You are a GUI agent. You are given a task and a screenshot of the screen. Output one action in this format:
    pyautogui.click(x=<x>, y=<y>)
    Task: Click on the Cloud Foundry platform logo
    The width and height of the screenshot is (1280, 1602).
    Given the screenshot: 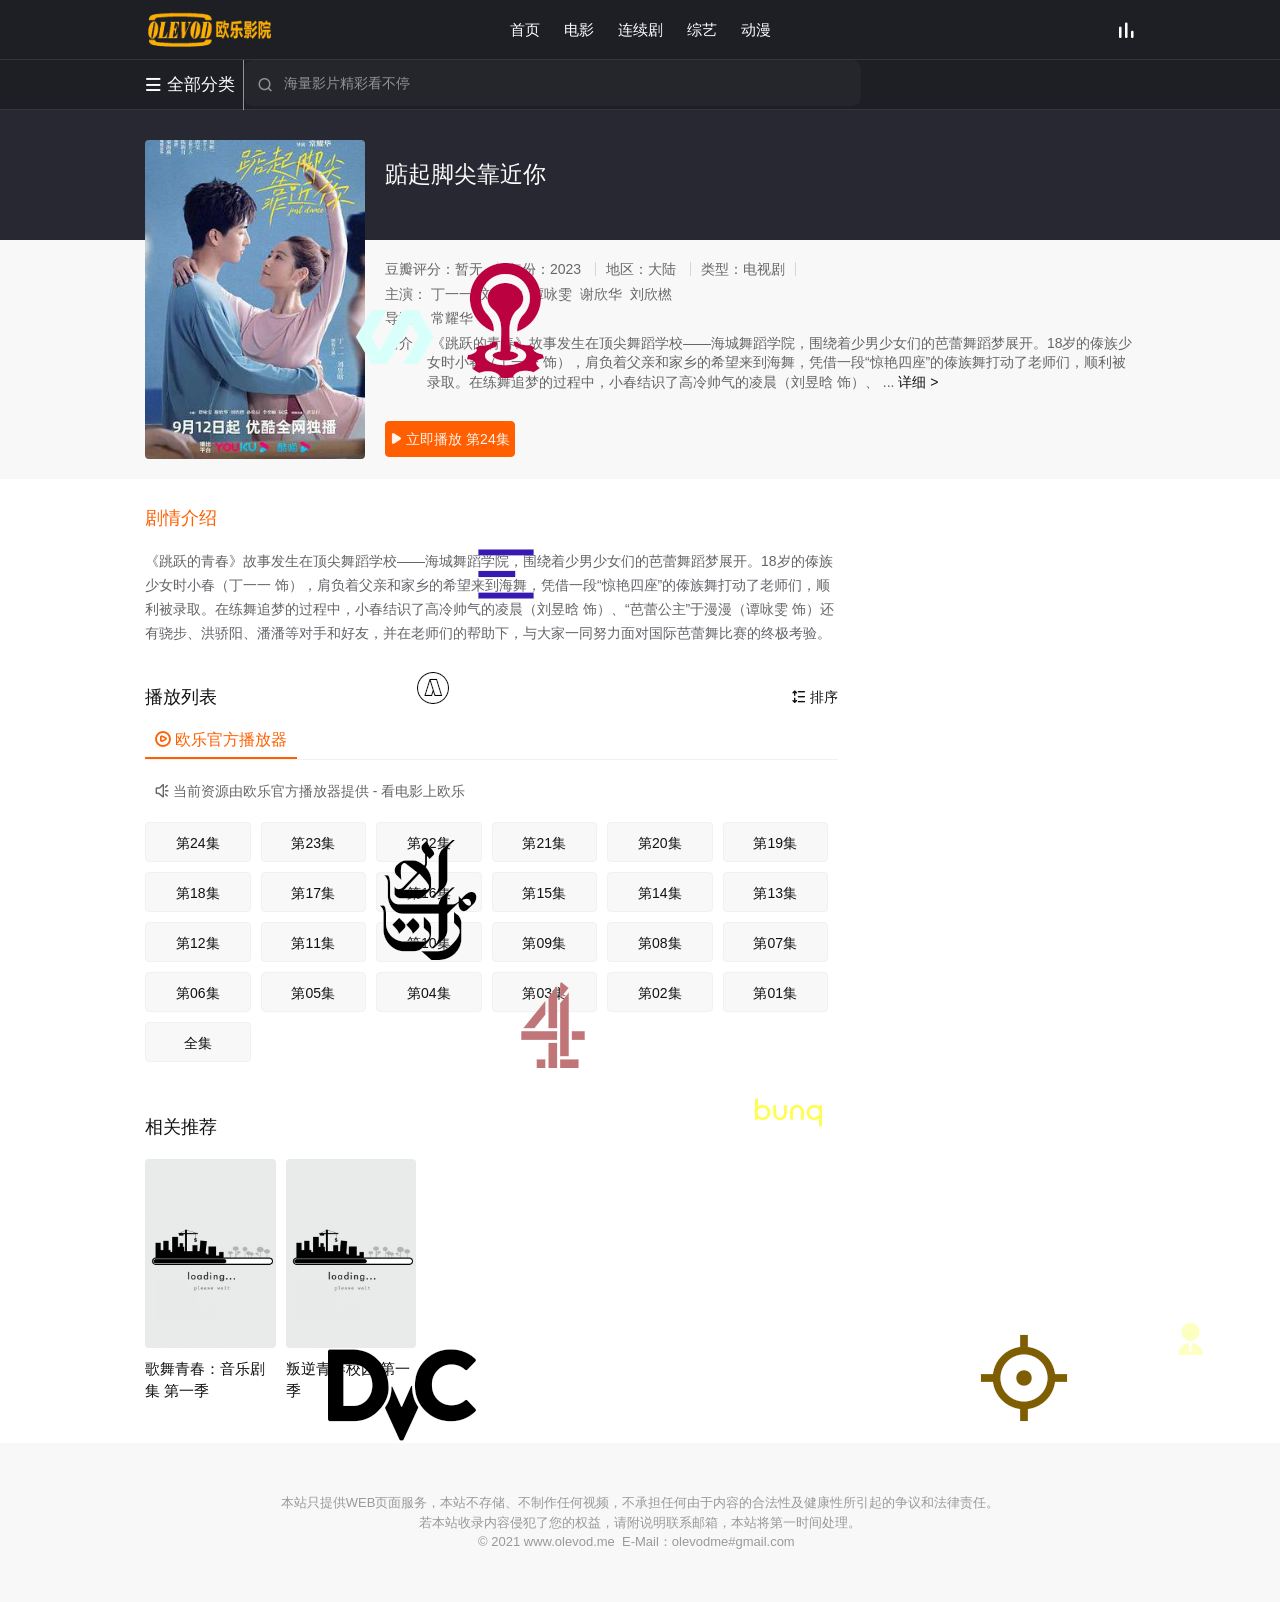 What is the action you would take?
    pyautogui.click(x=505, y=320)
    